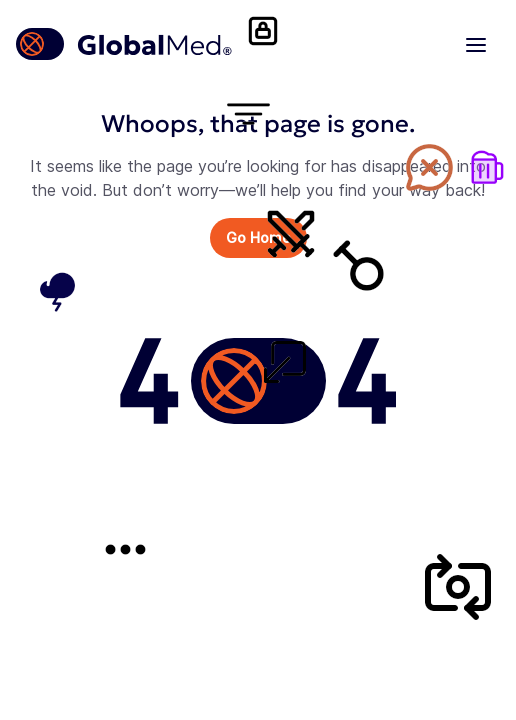  What do you see at coordinates (125, 549) in the screenshot?
I see `access more options or actions` at bounding box center [125, 549].